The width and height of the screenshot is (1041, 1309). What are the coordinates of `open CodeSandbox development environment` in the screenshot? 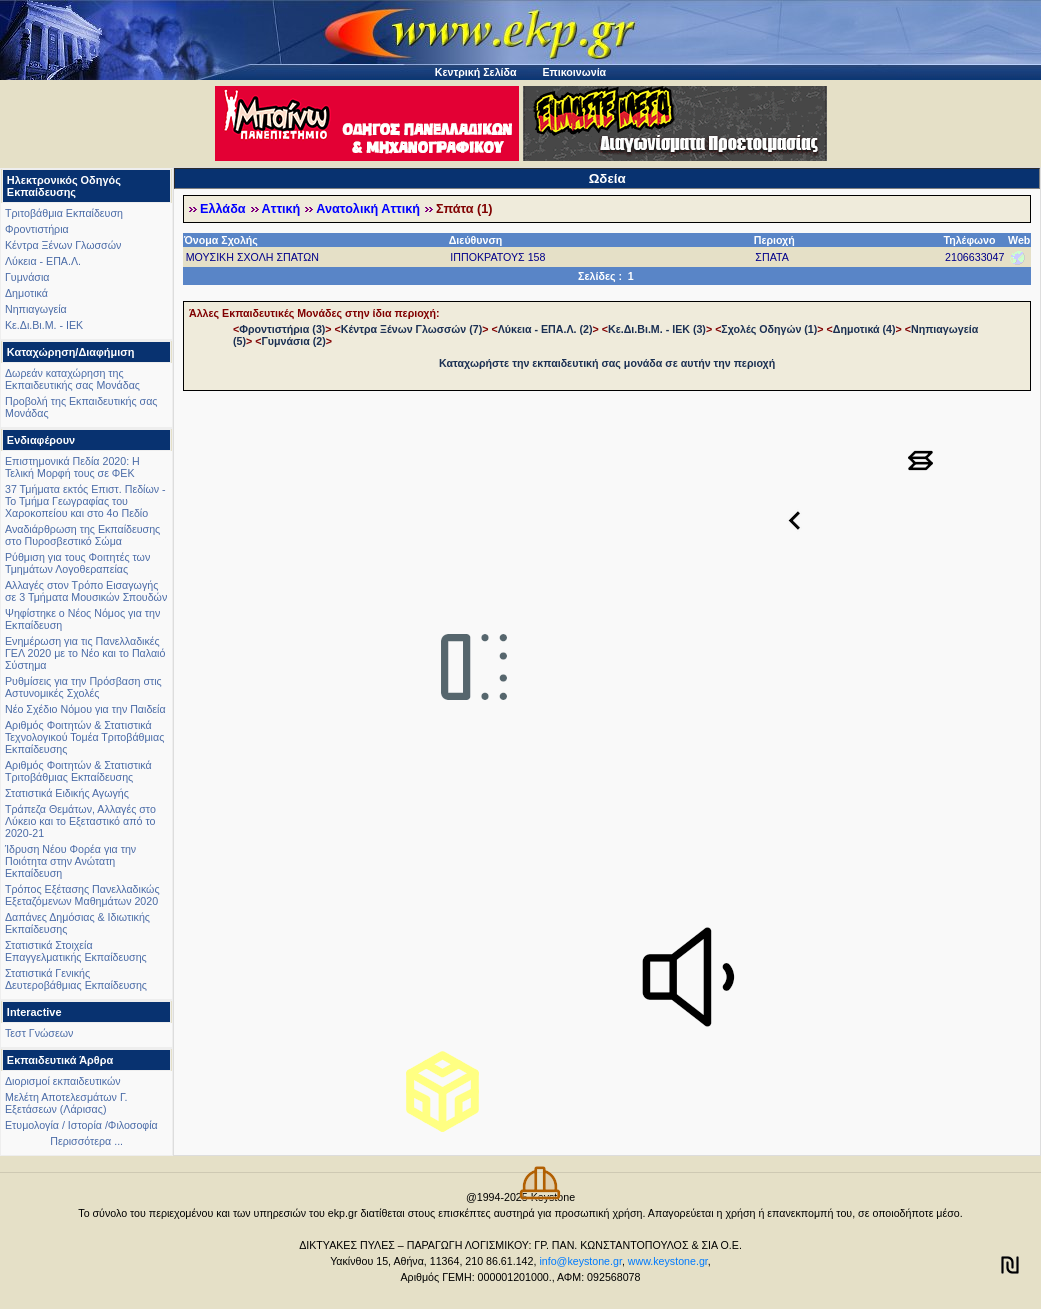 It's located at (442, 1091).